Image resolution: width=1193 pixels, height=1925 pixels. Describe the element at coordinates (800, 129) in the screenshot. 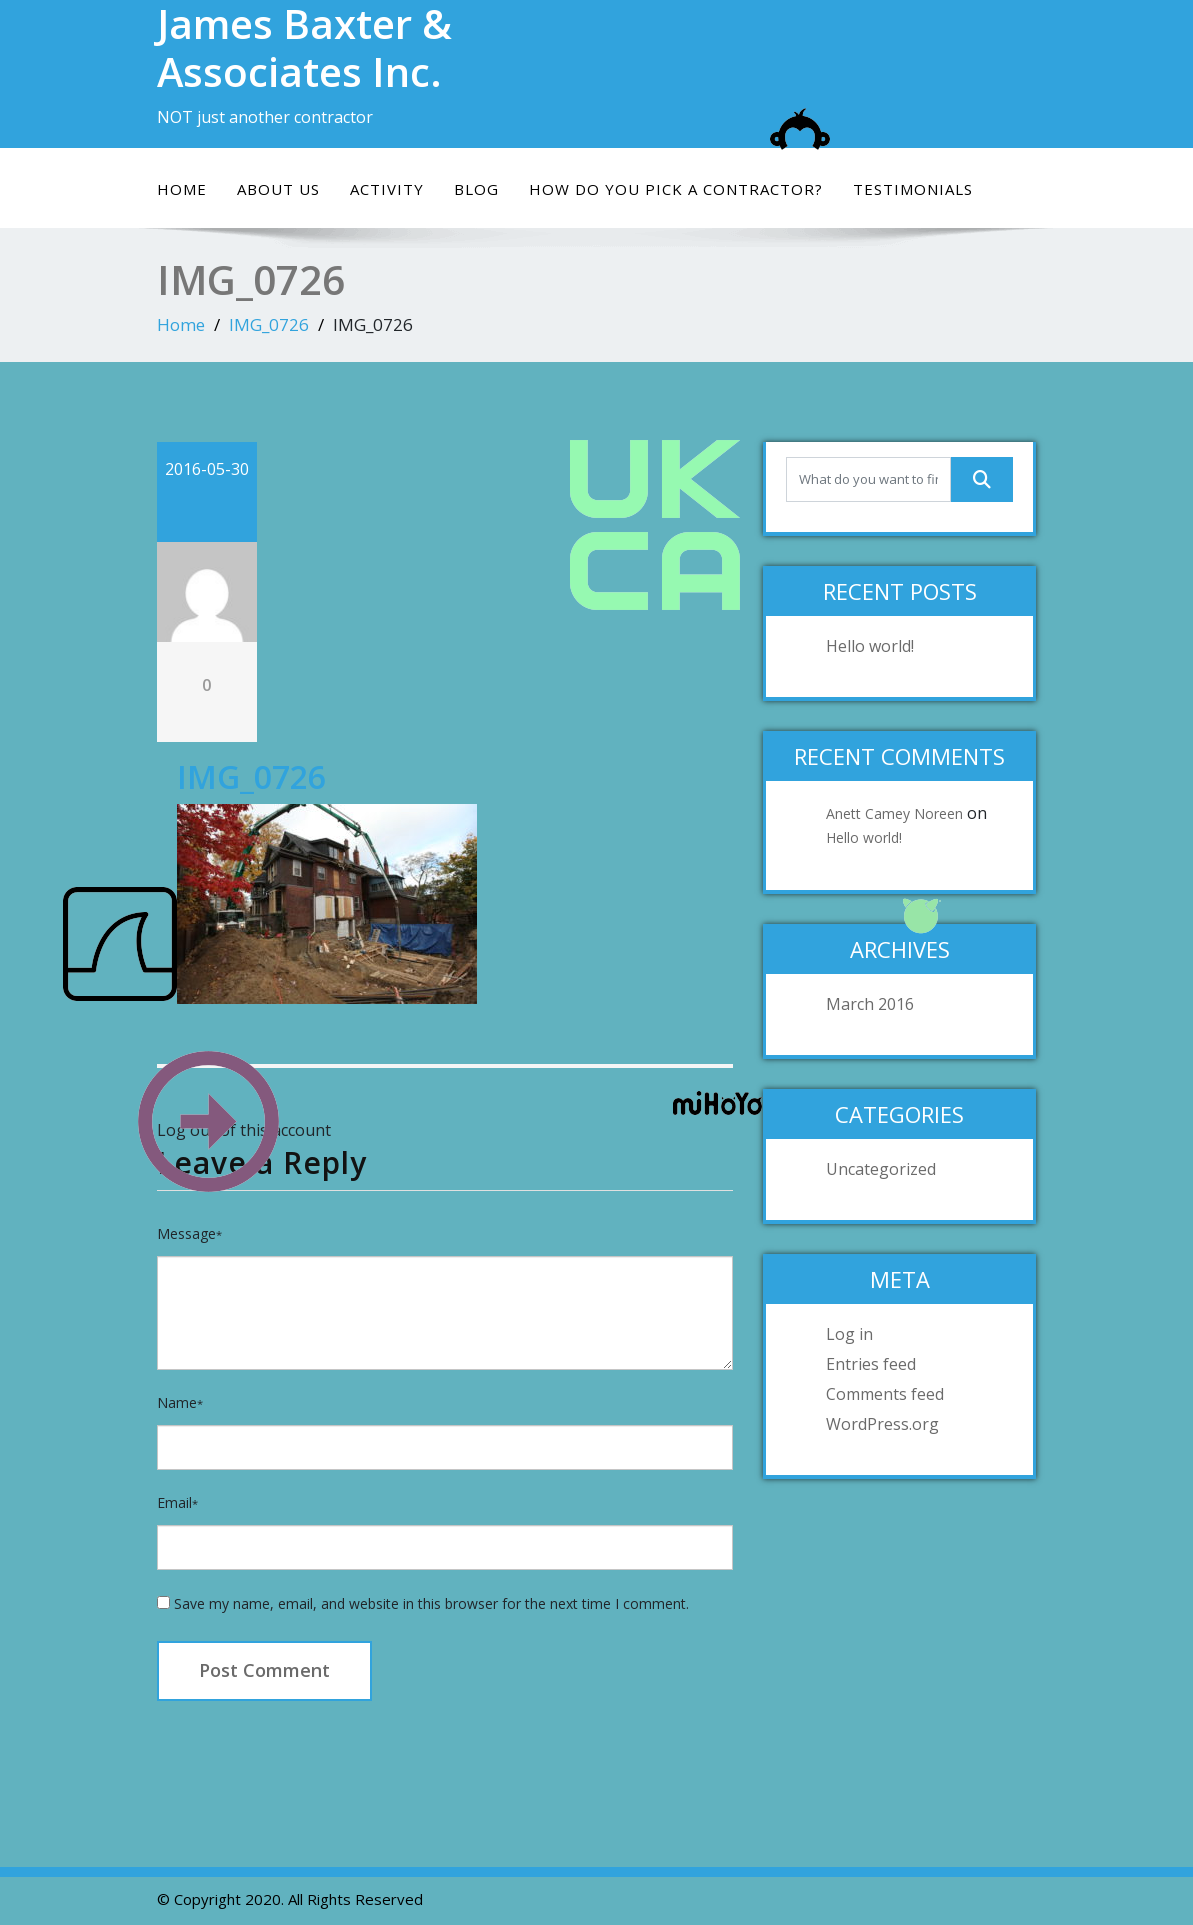

I see `open SurveyMonkey app` at that location.